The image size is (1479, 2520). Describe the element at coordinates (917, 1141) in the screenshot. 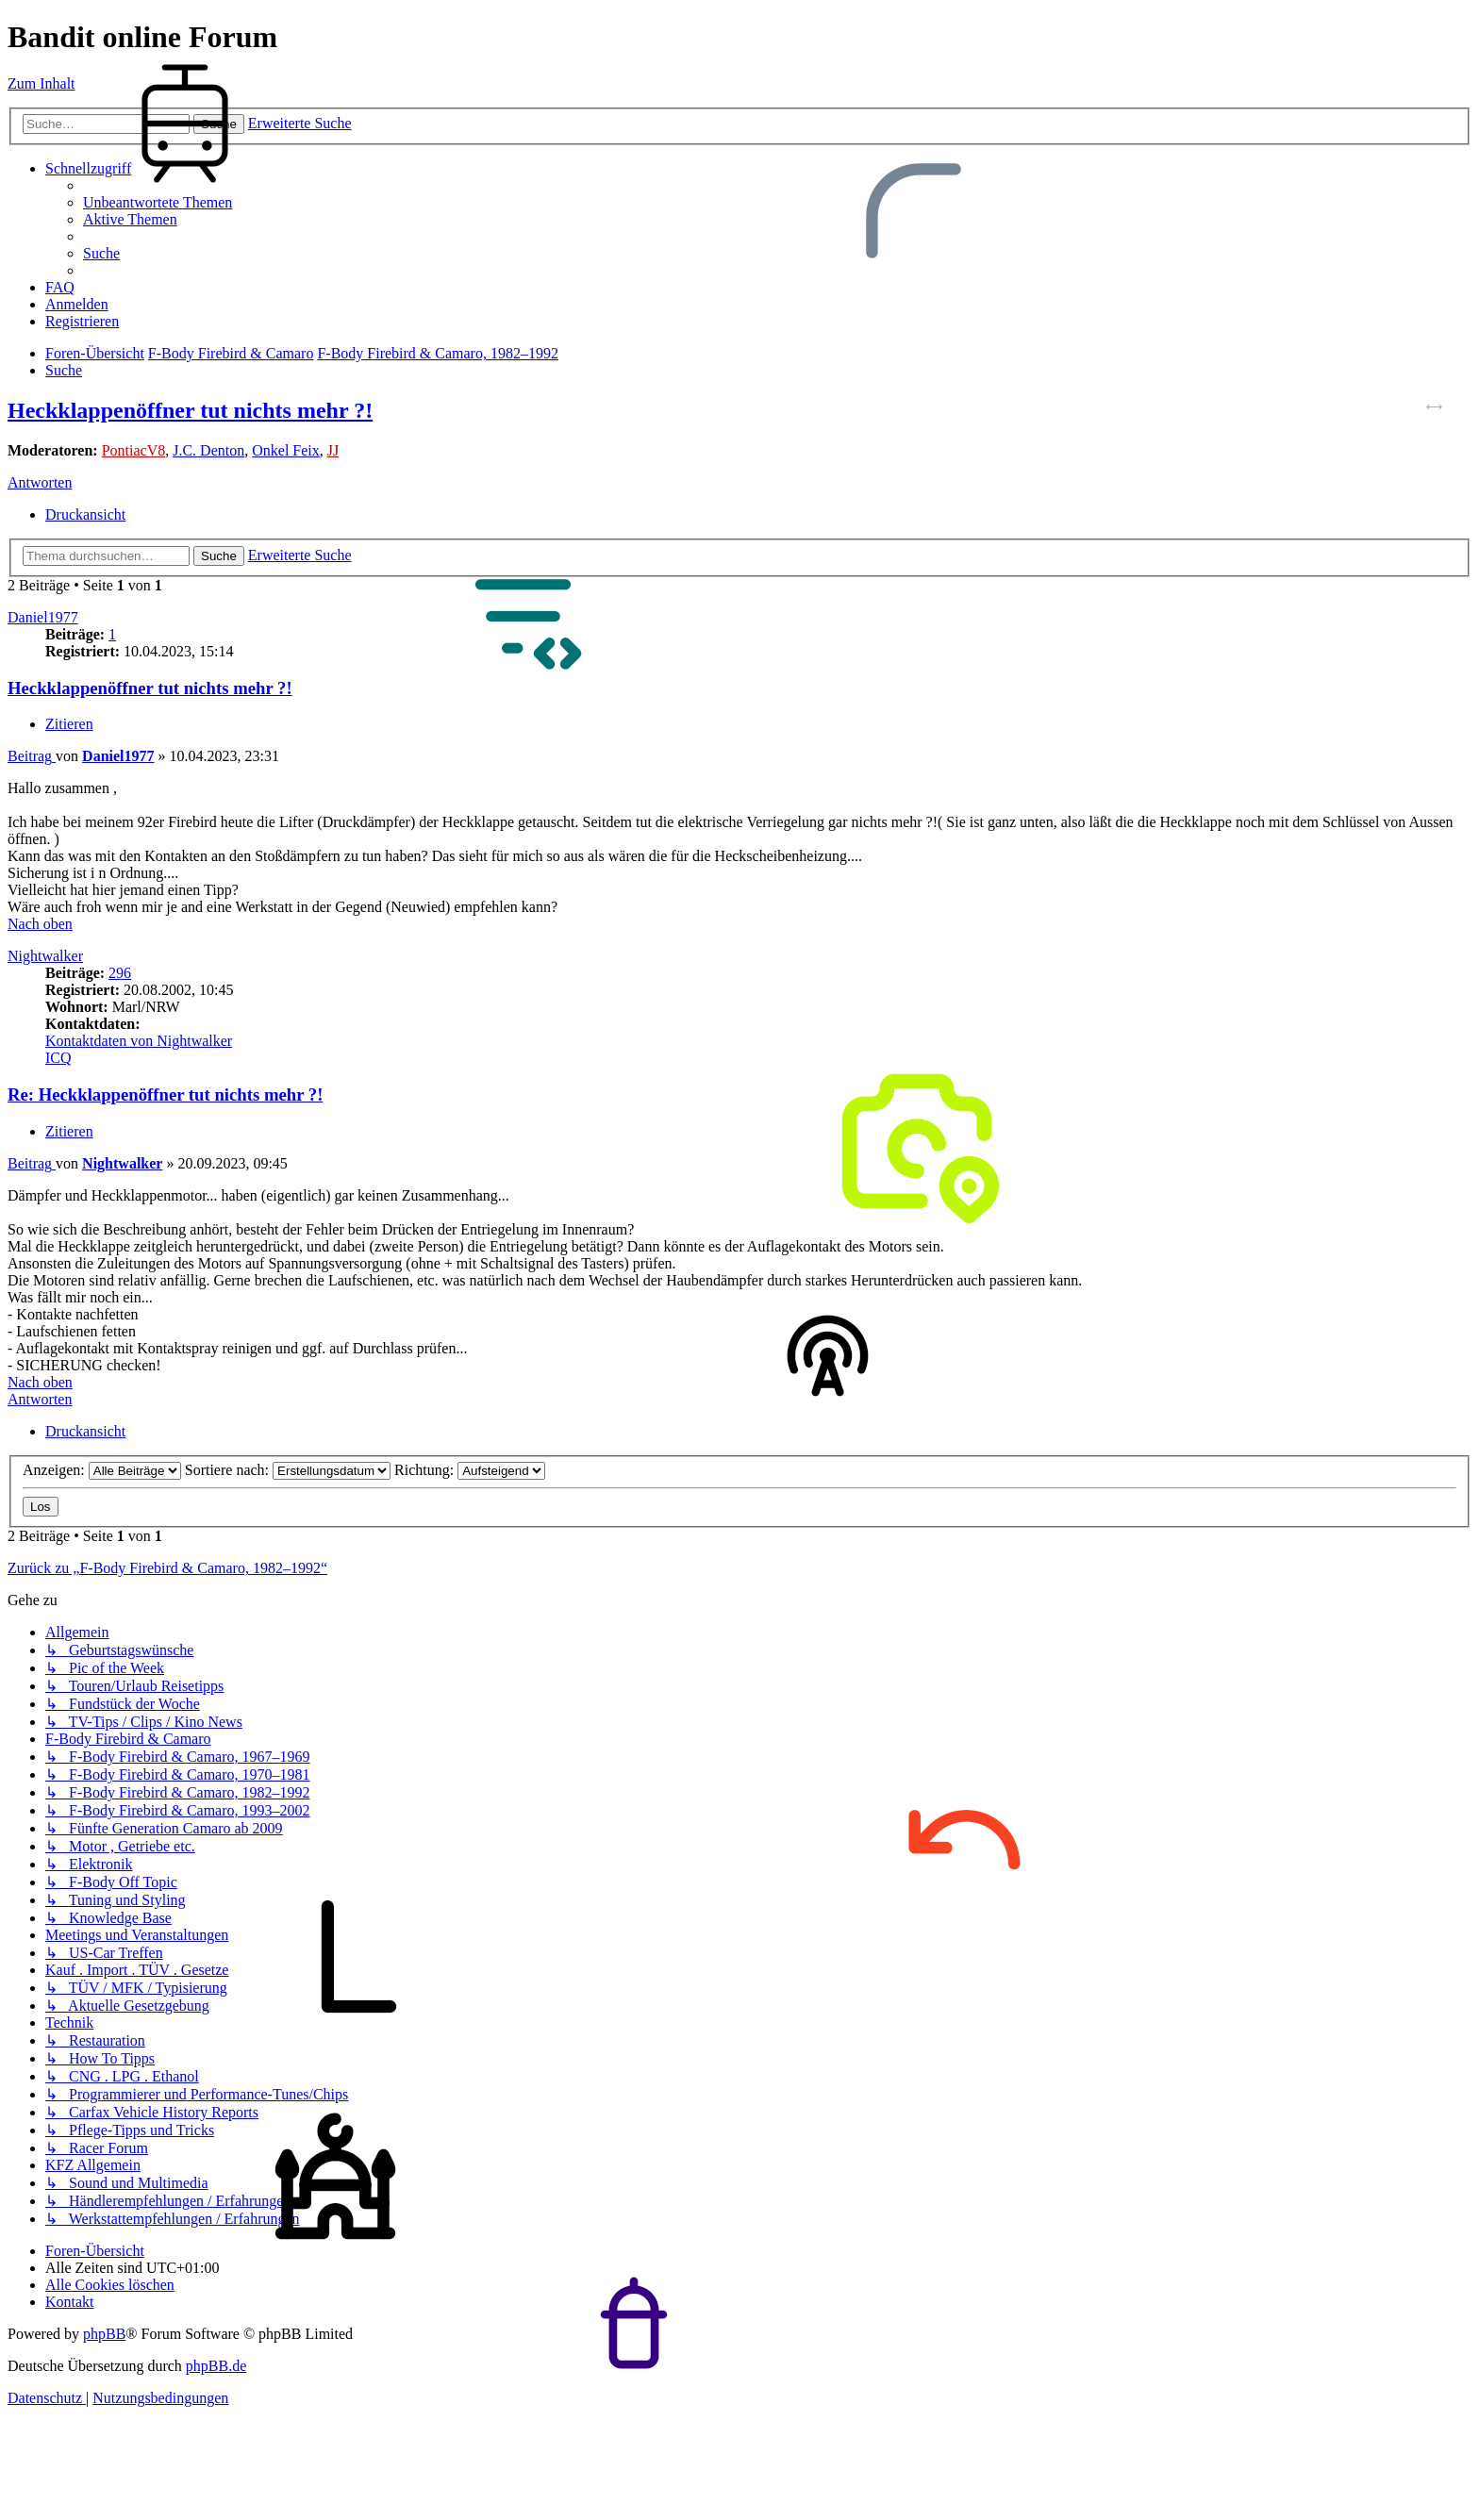

I see `view photos taken at a specific location` at that location.